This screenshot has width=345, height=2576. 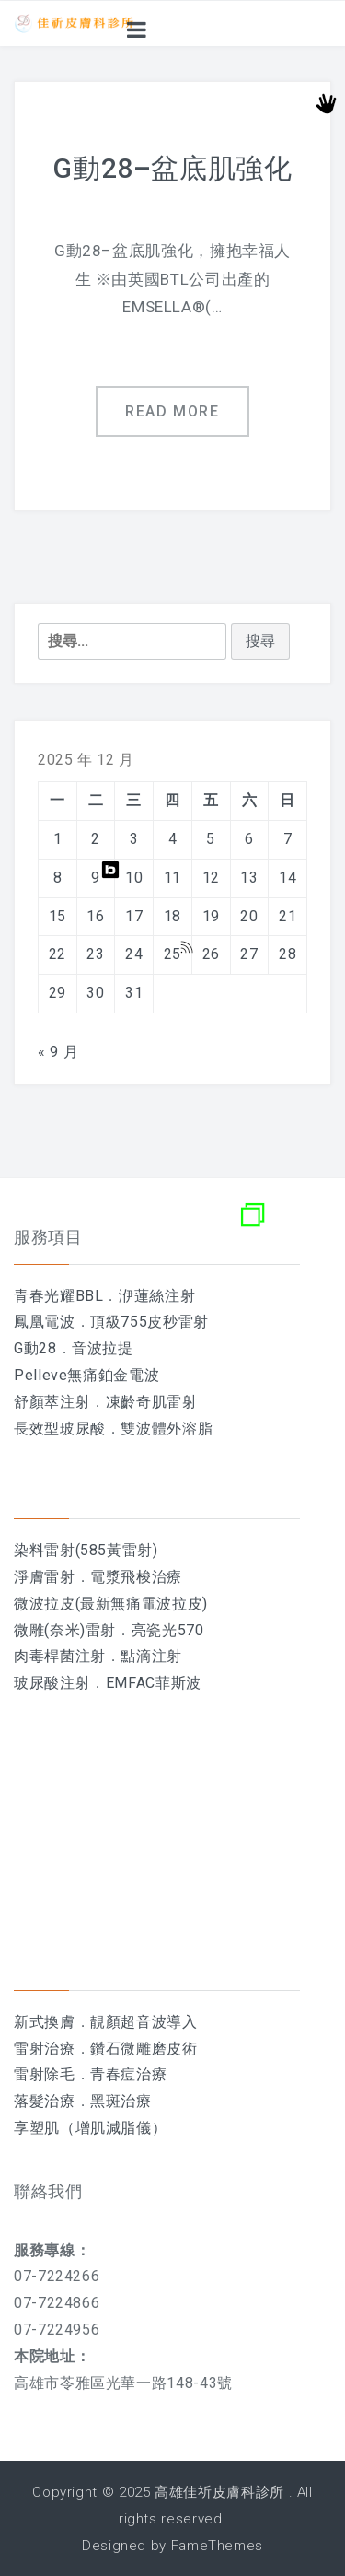 I want to click on send a vulcan salute or "live long and prosper" greeting, so click(x=326, y=103).